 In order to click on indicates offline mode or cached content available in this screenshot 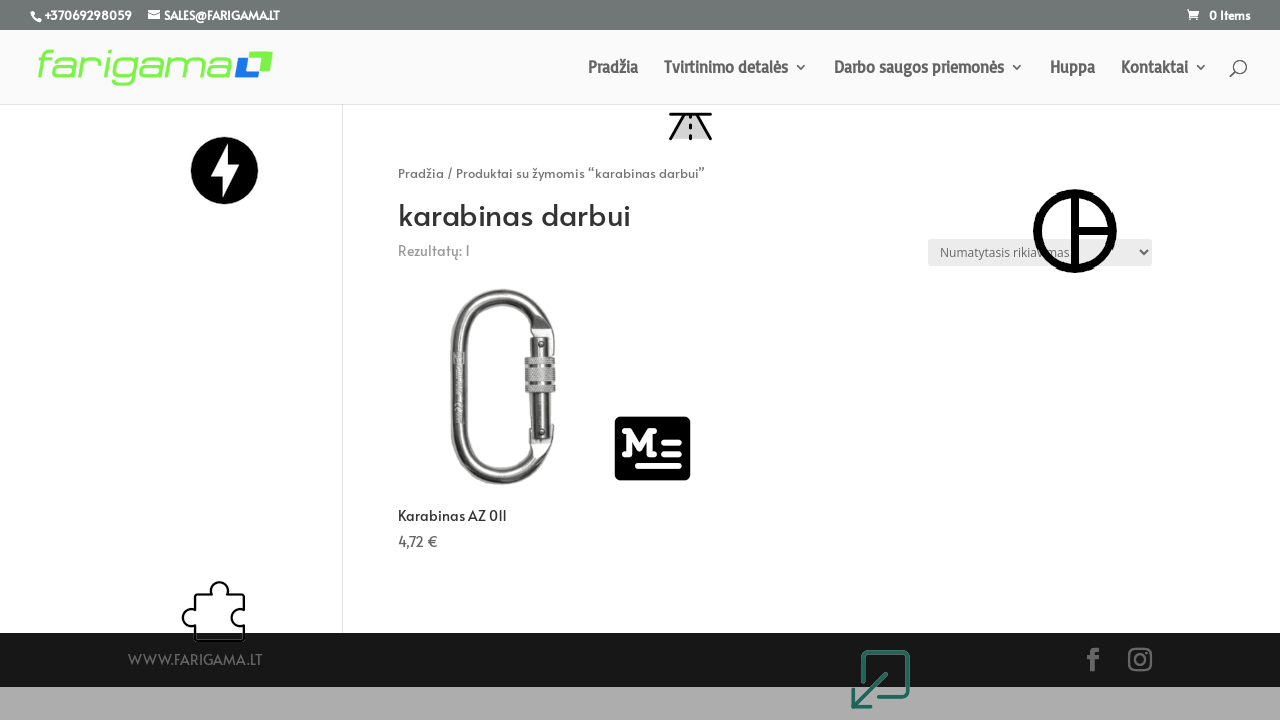, I will do `click(224, 170)`.